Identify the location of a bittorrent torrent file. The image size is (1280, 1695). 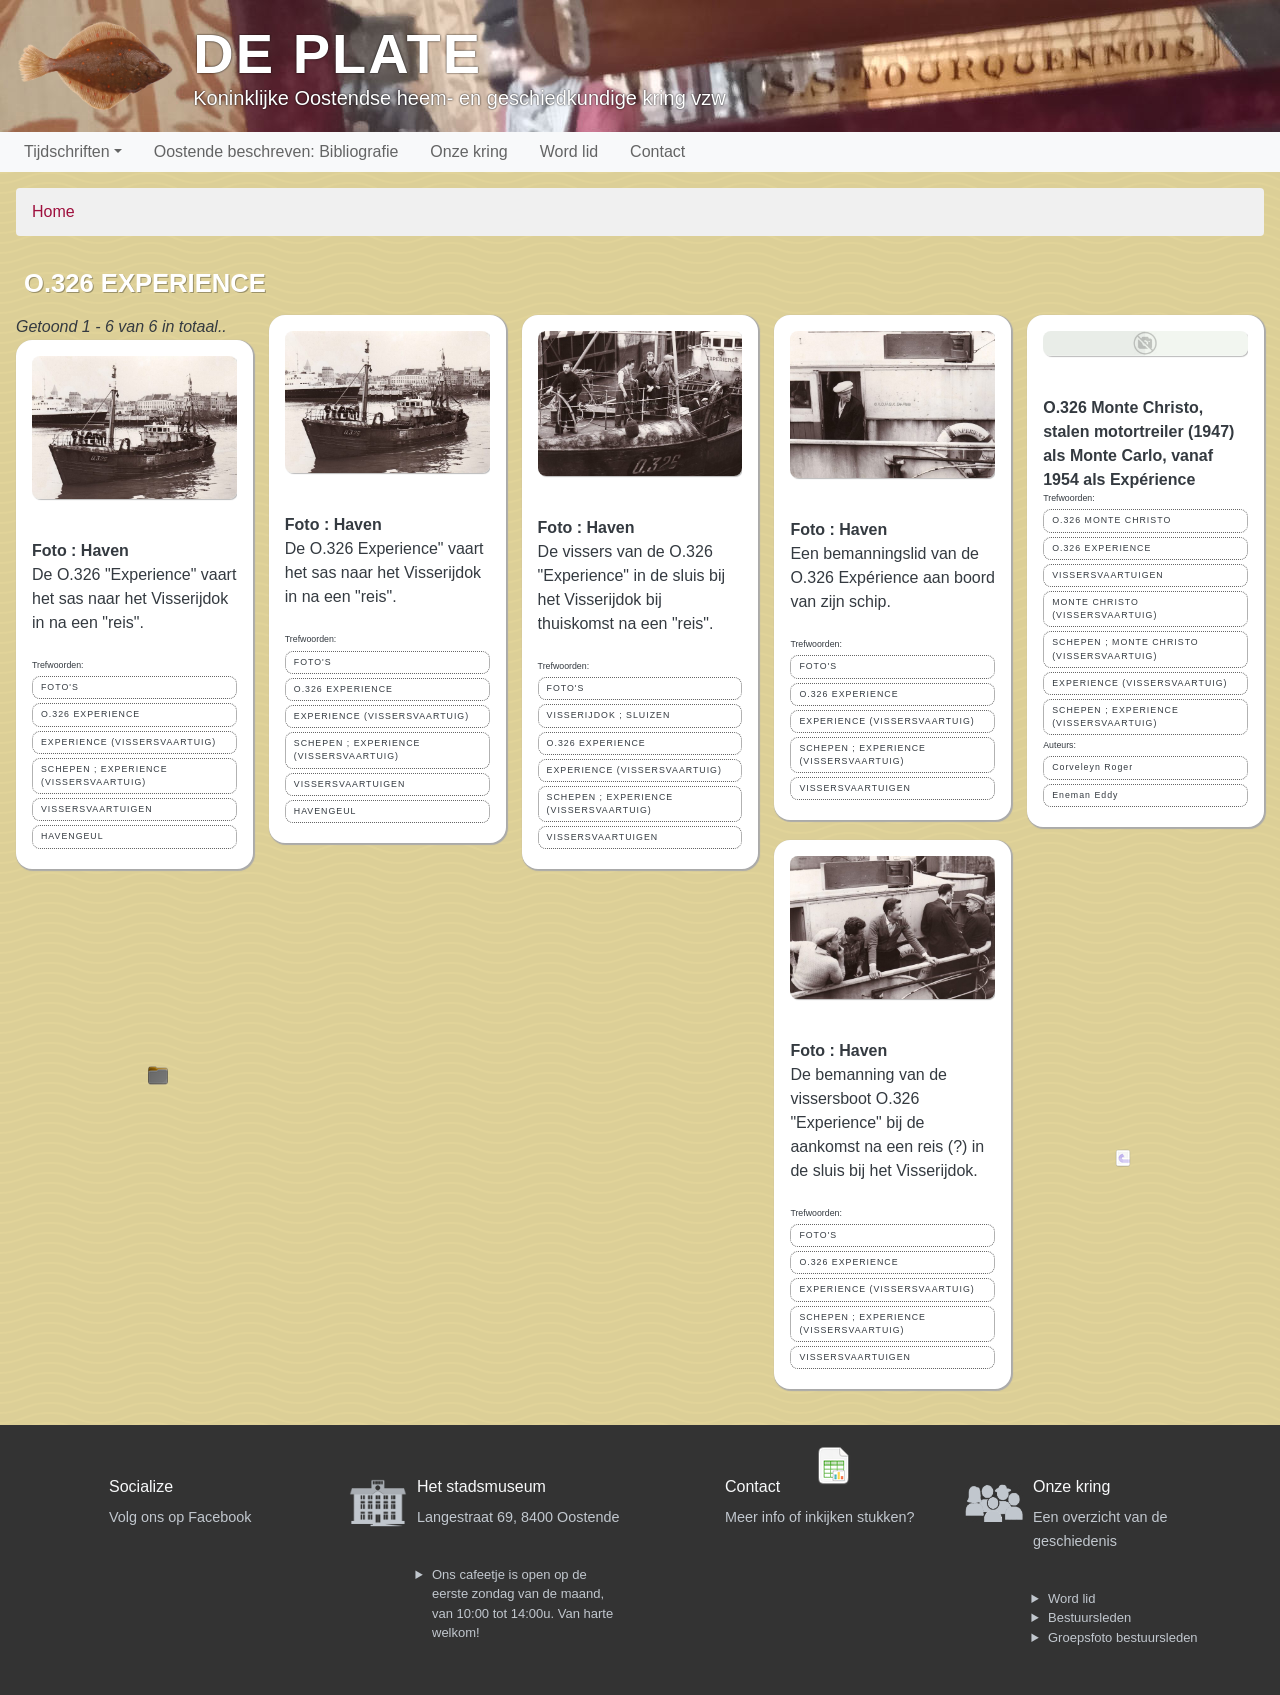
(1123, 1158).